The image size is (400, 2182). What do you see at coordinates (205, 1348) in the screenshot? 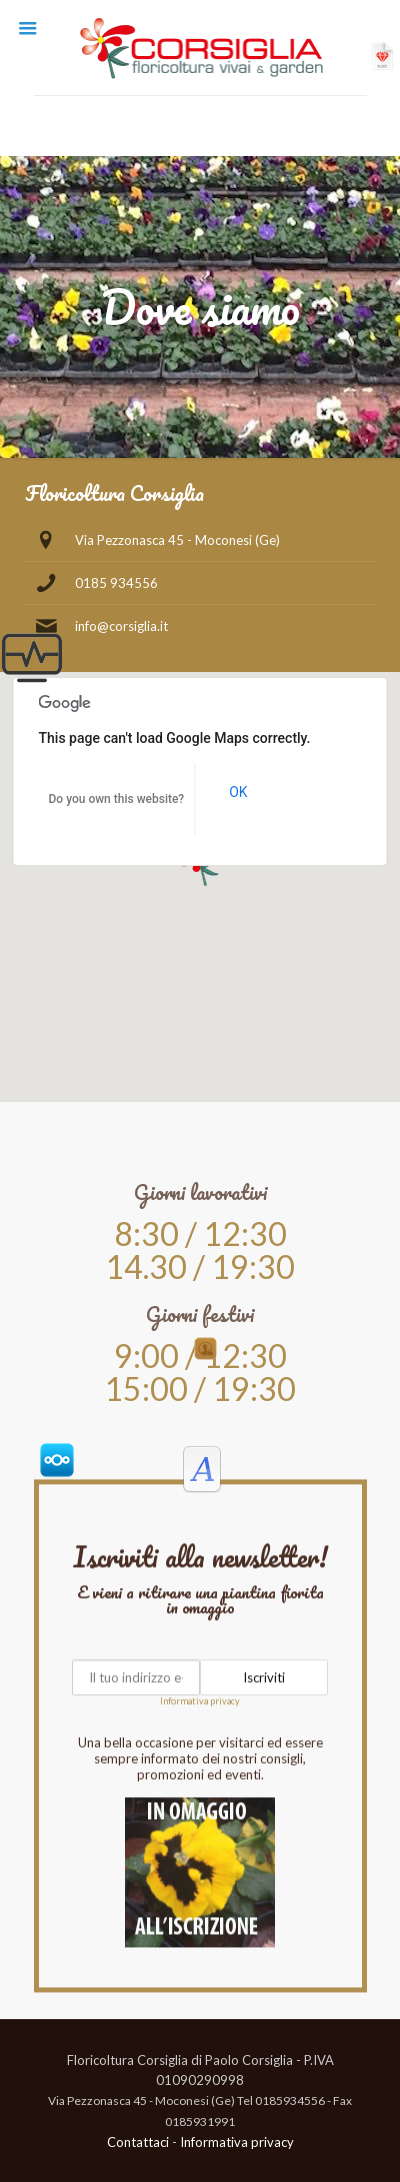
I see `configure network information service (NIS) settings` at bounding box center [205, 1348].